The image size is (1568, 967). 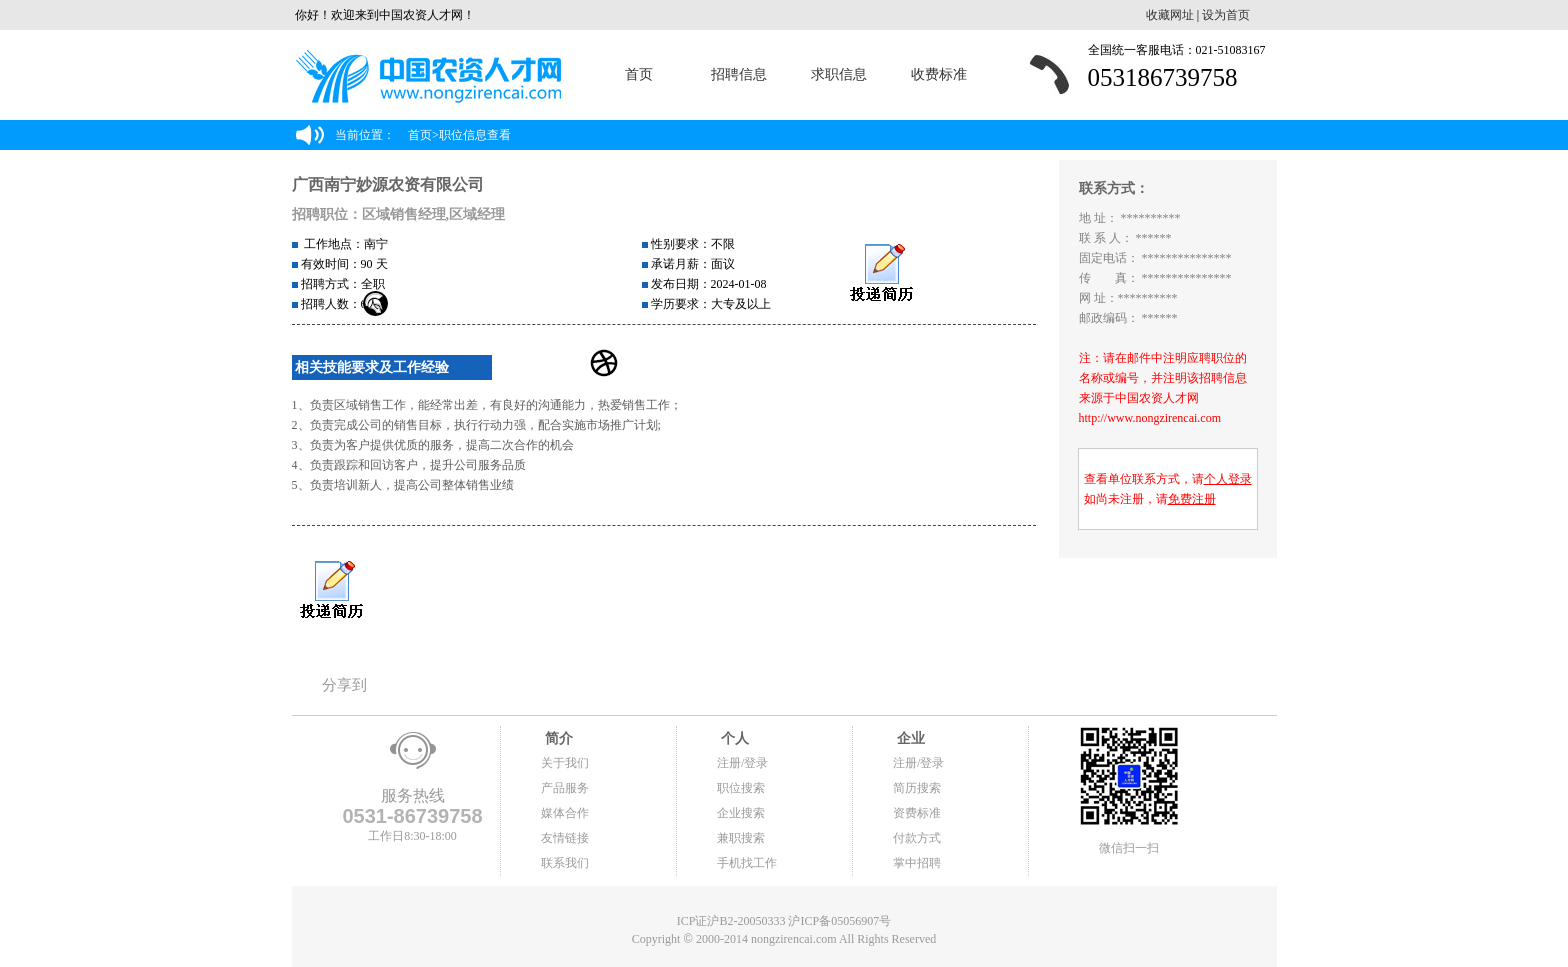 What do you see at coordinates (604, 363) in the screenshot?
I see `visit dribbble profile or portfolio` at bounding box center [604, 363].